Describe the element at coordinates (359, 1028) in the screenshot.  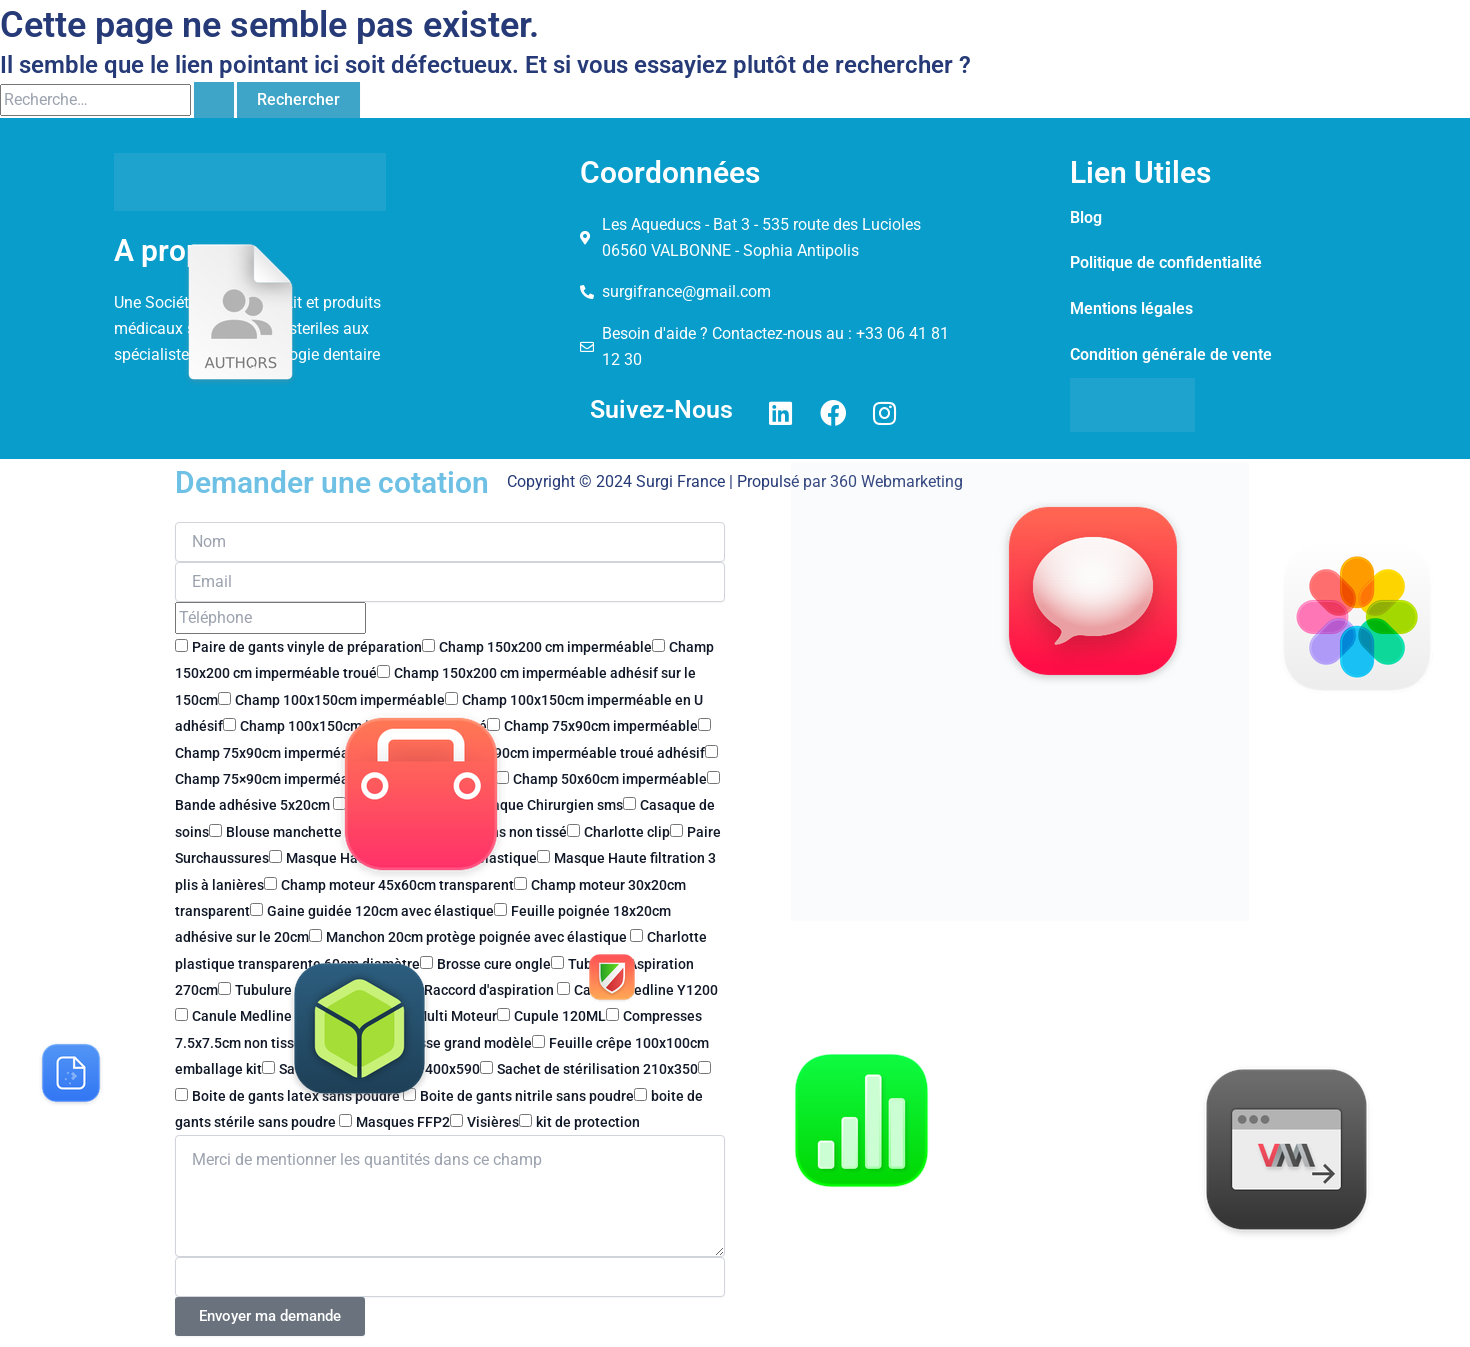
I see `open balenaEtcher to flash OS images to drives` at that location.